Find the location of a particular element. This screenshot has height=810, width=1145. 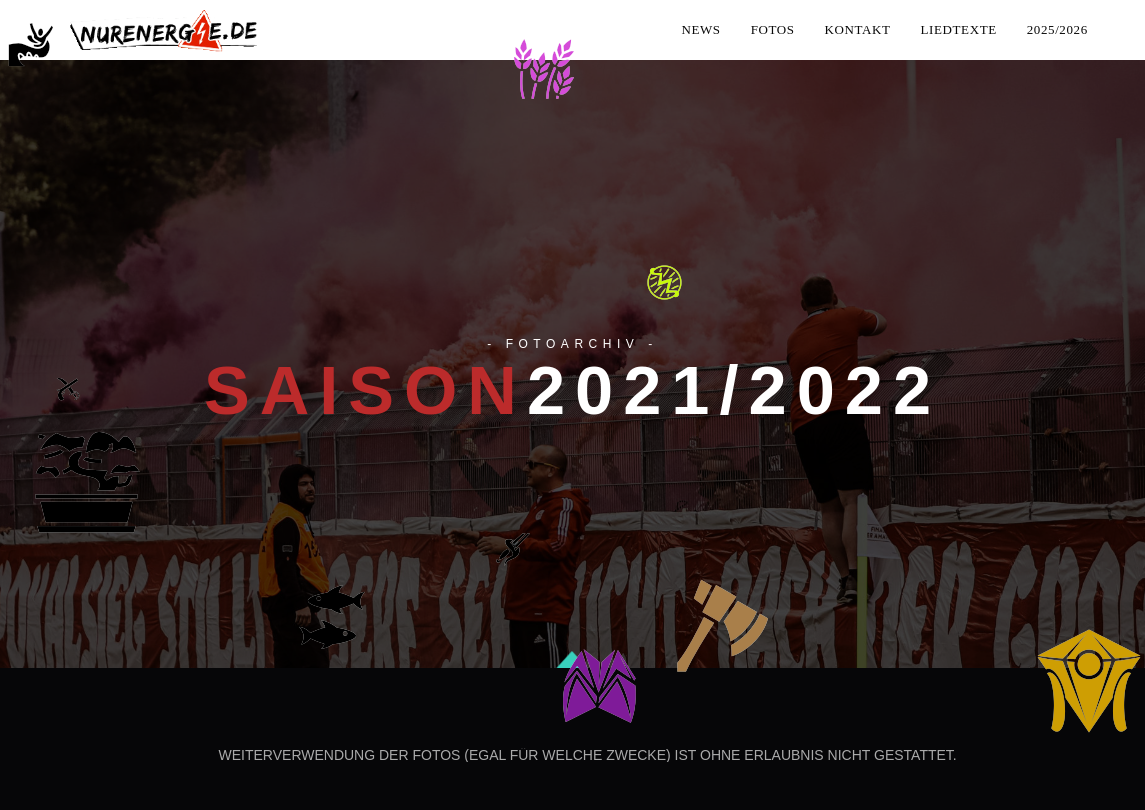

indicates a trapped or contained state is located at coordinates (664, 282).